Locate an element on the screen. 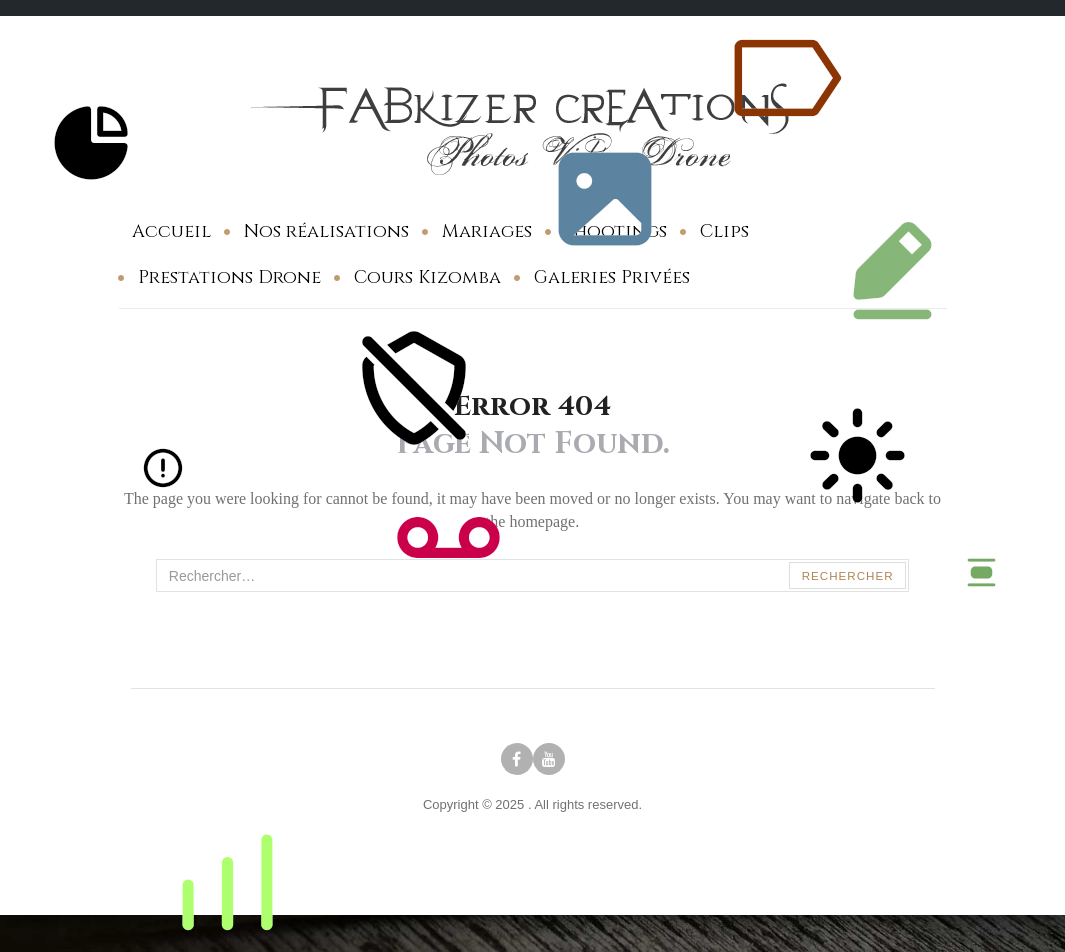 The height and width of the screenshot is (952, 1065). view image or photo is located at coordinates (605, 199).